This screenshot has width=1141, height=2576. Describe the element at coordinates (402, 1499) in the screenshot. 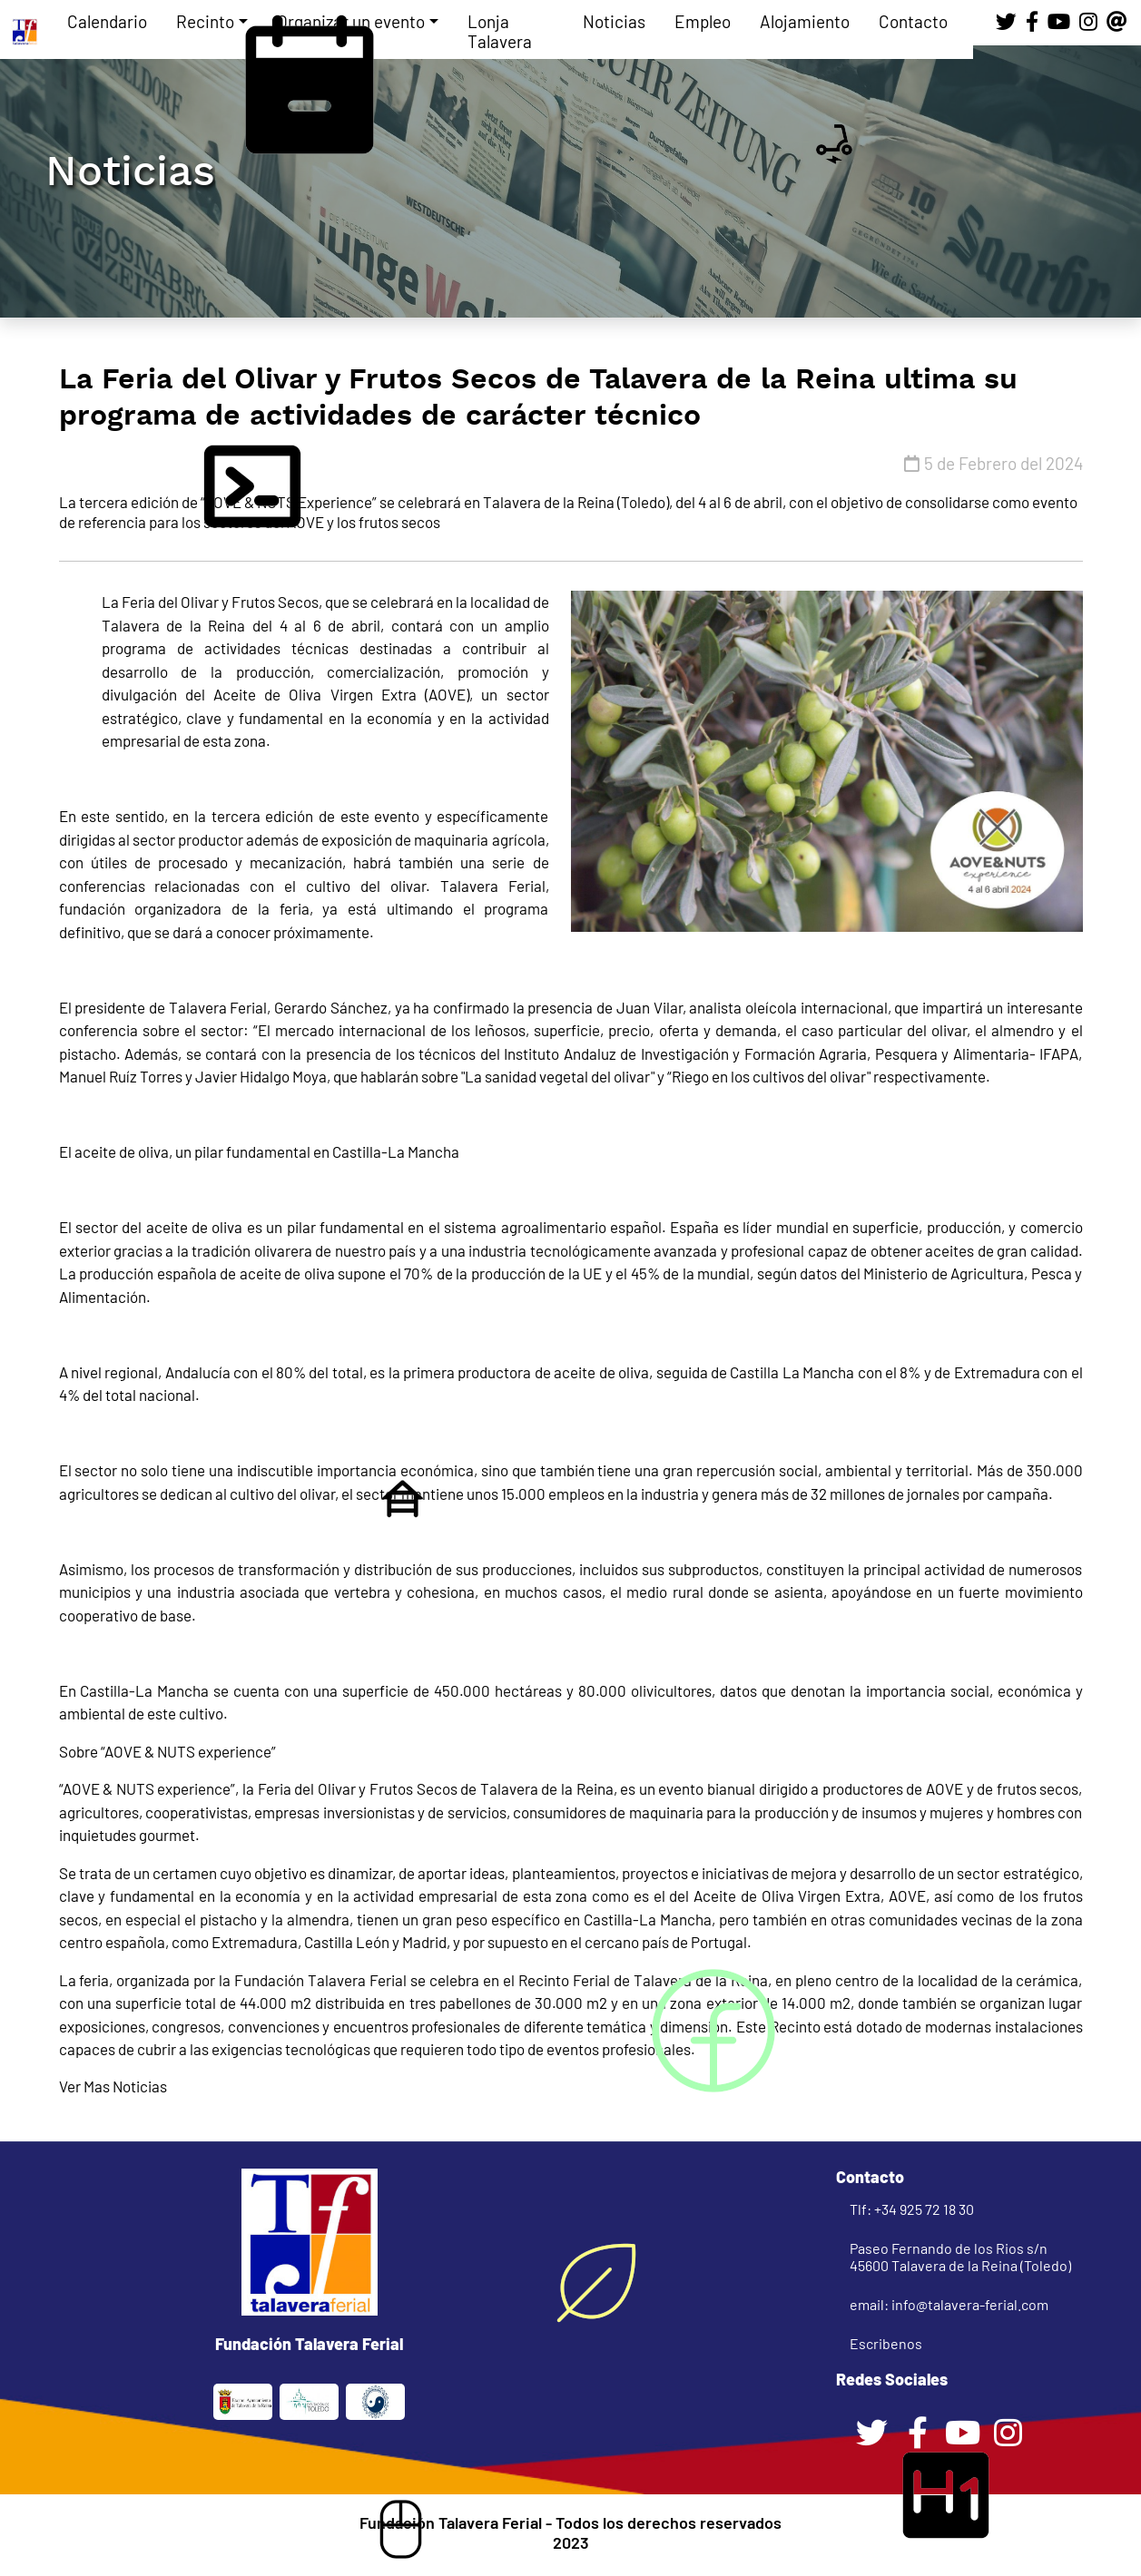

I see `view home exterior or siding options` at that location.